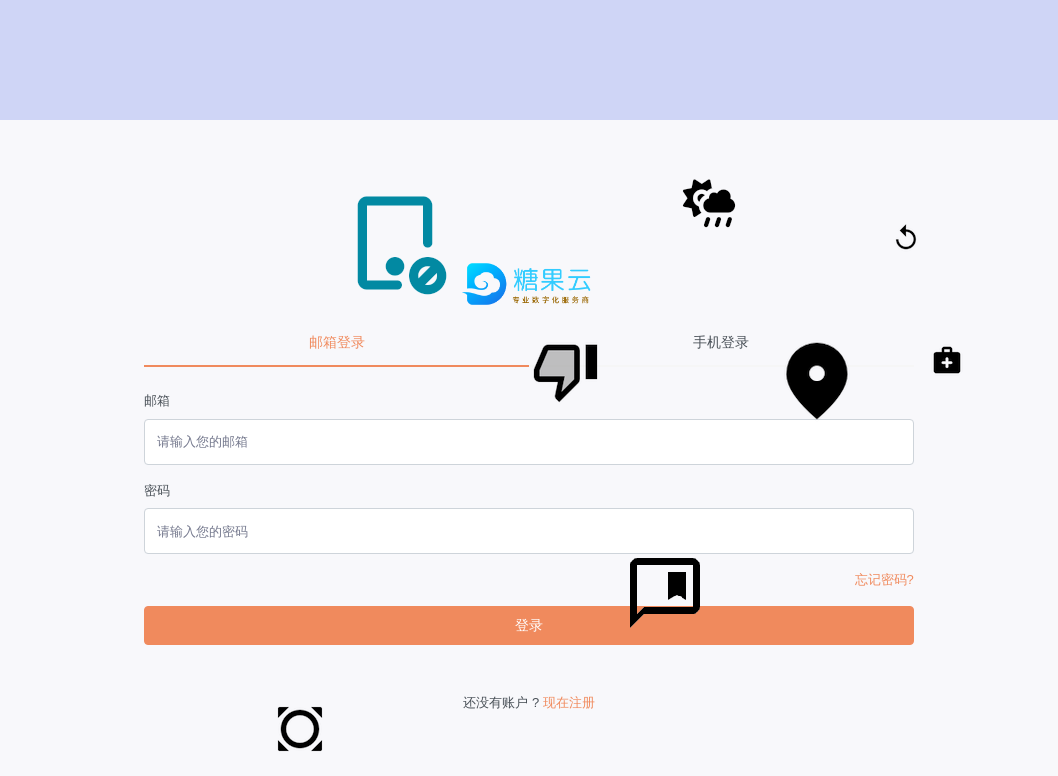 The height and width of the screenshot is (776, 1058). I want to click on expand content to fullscreen mode, so click(300, 729).